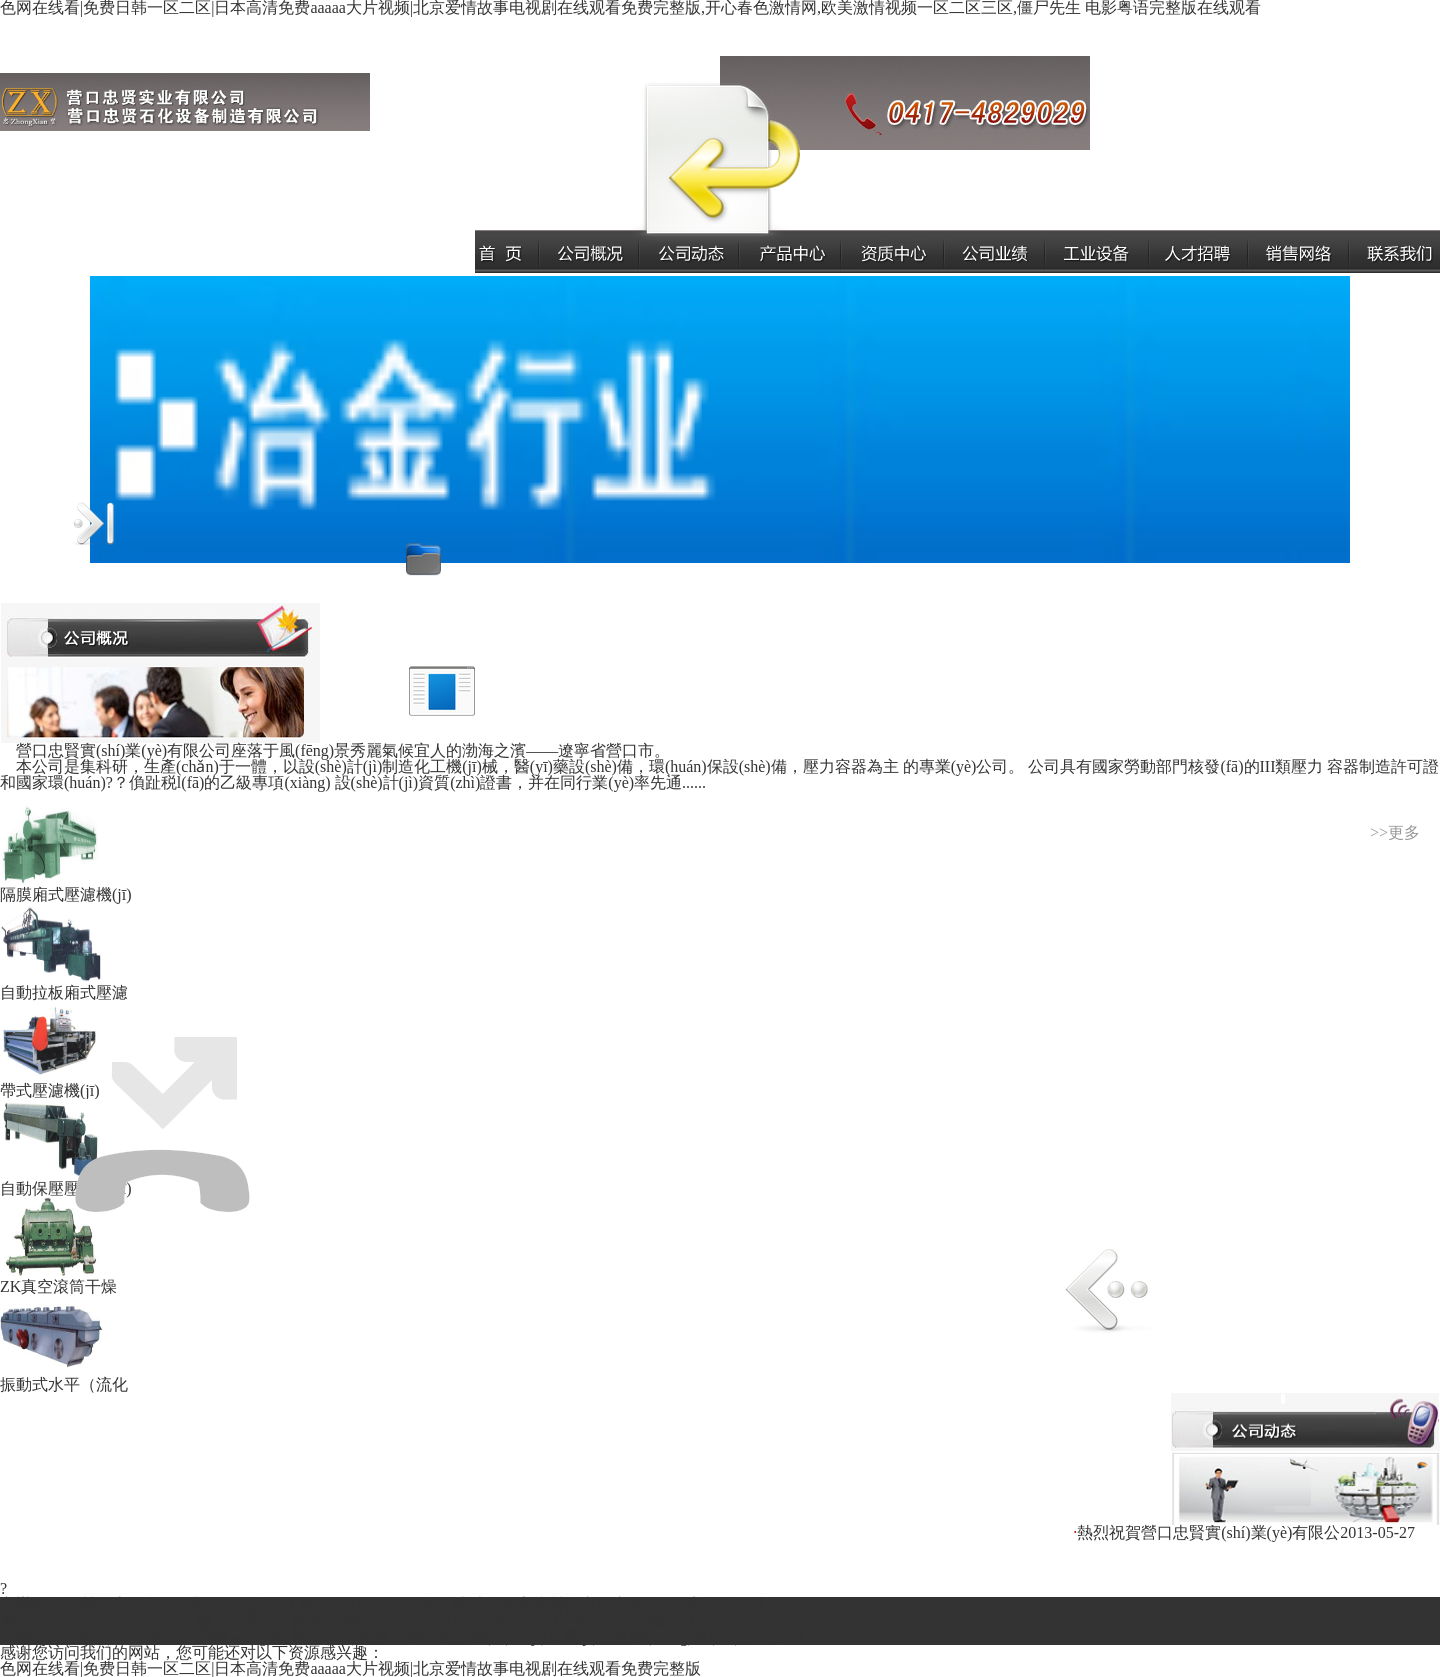 The height and width of the screenshot is (1677, 1440). I want to click on revert document to previous version, so click(715, 159).